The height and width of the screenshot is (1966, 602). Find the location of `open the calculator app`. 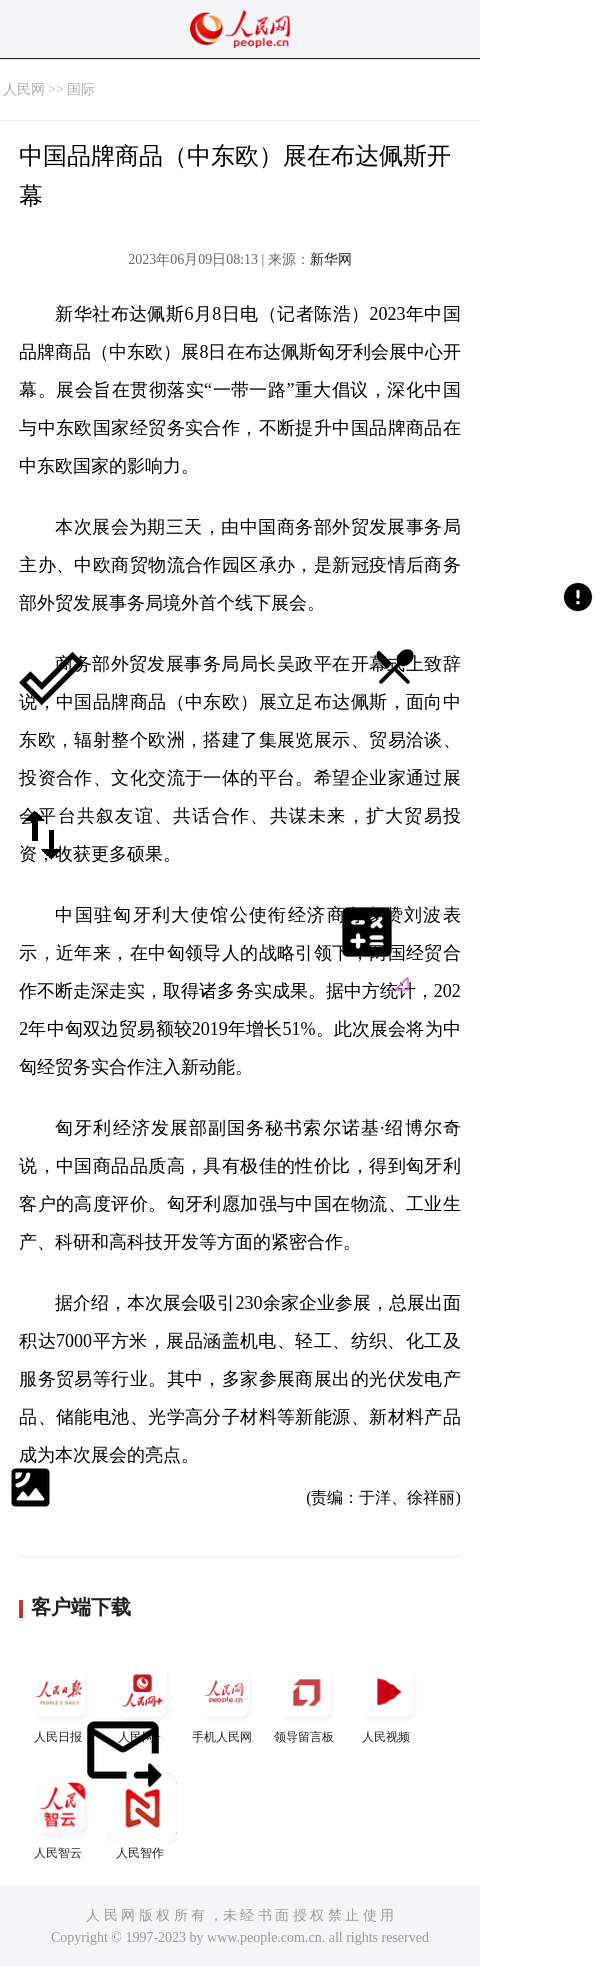

open the calculator app is located at coordinates (367, 932).